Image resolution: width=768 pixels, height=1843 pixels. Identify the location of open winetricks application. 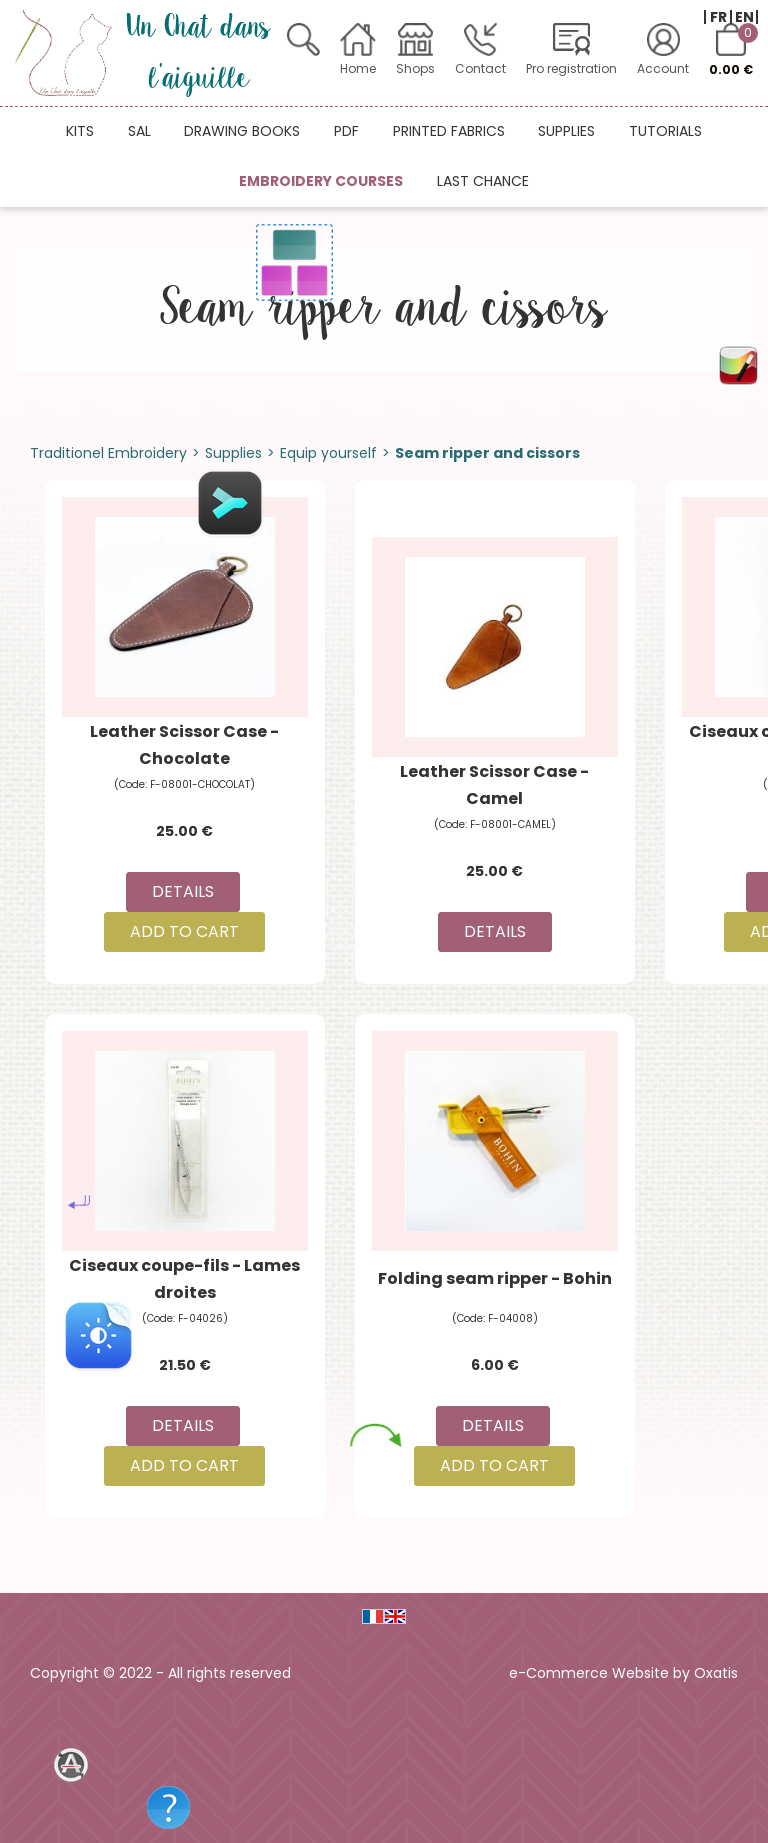
(738, 365).